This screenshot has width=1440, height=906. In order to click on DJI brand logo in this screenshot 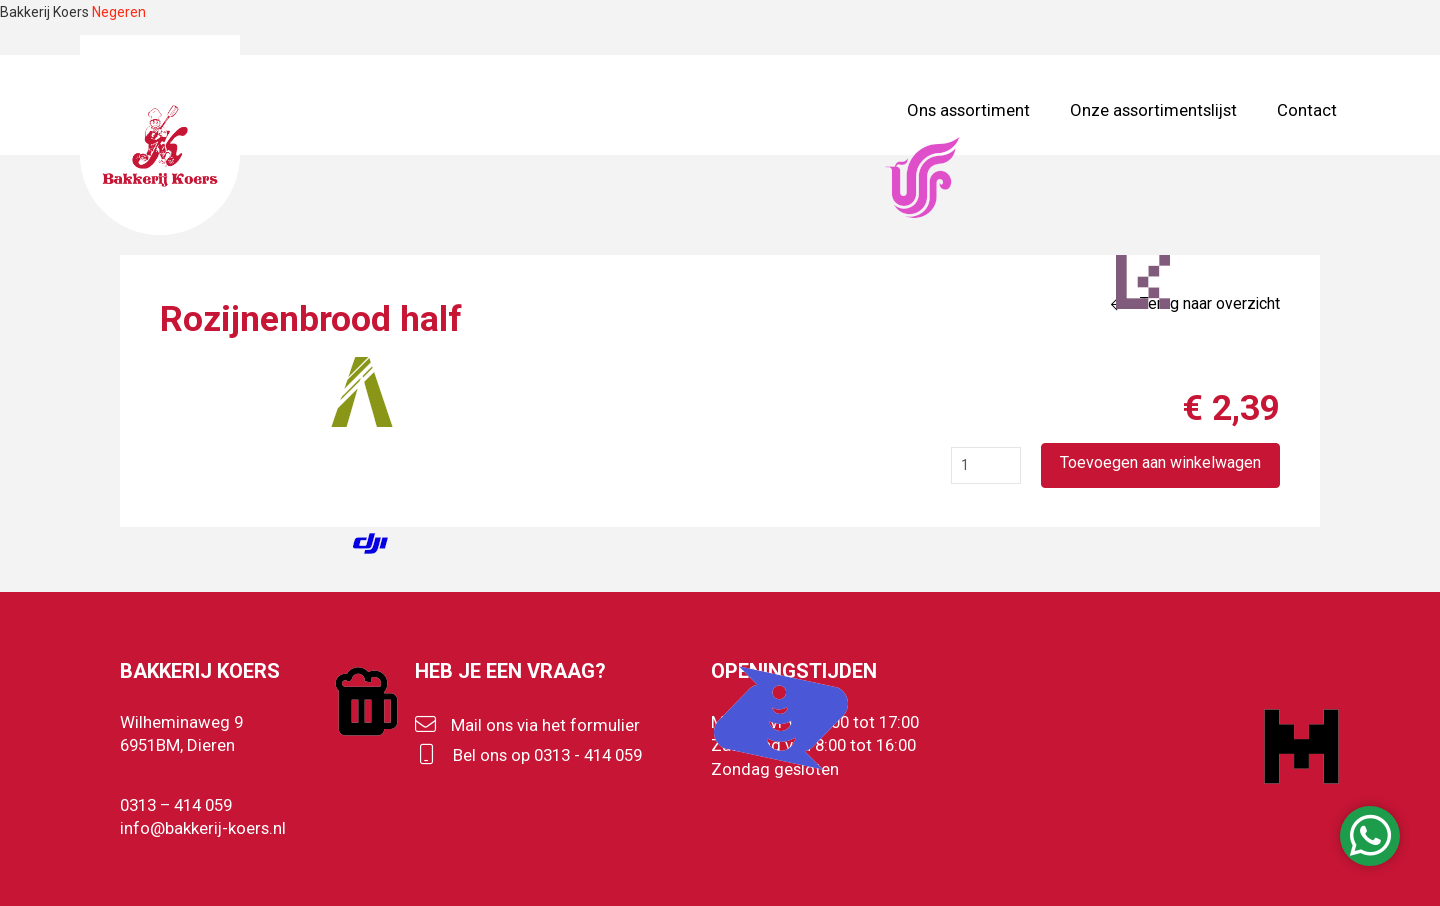, I will do `click(370, 543)`.